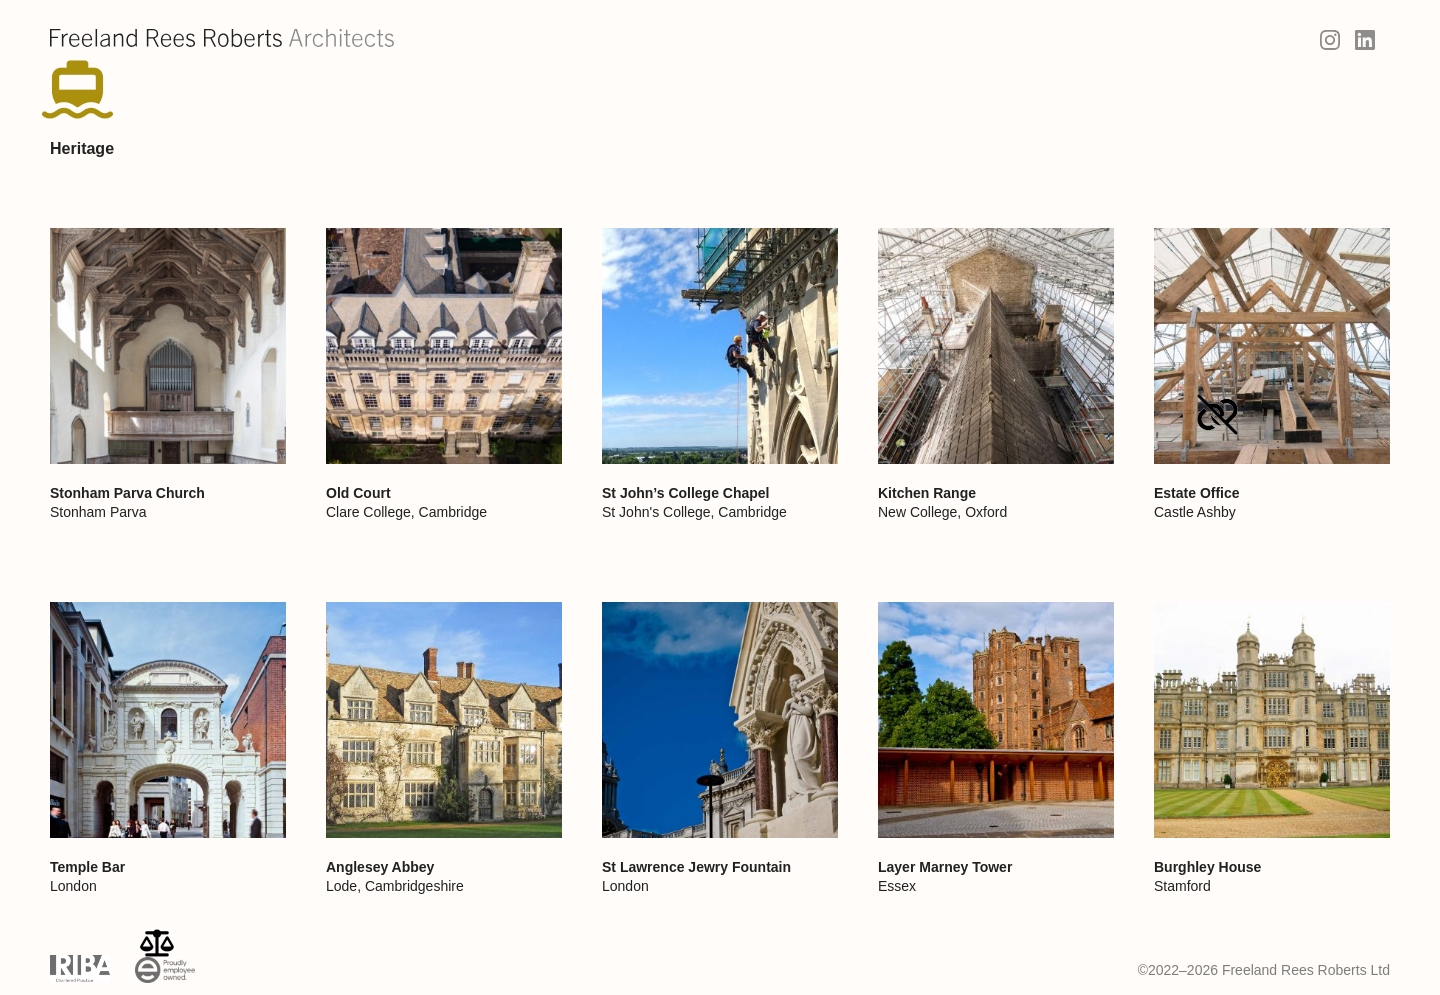 The width and height of the screenshot is (1440, 995). Describe the element at coordinates (1217, 414) in the screenshot. I see `indicates a broken or invalid link` at that location.